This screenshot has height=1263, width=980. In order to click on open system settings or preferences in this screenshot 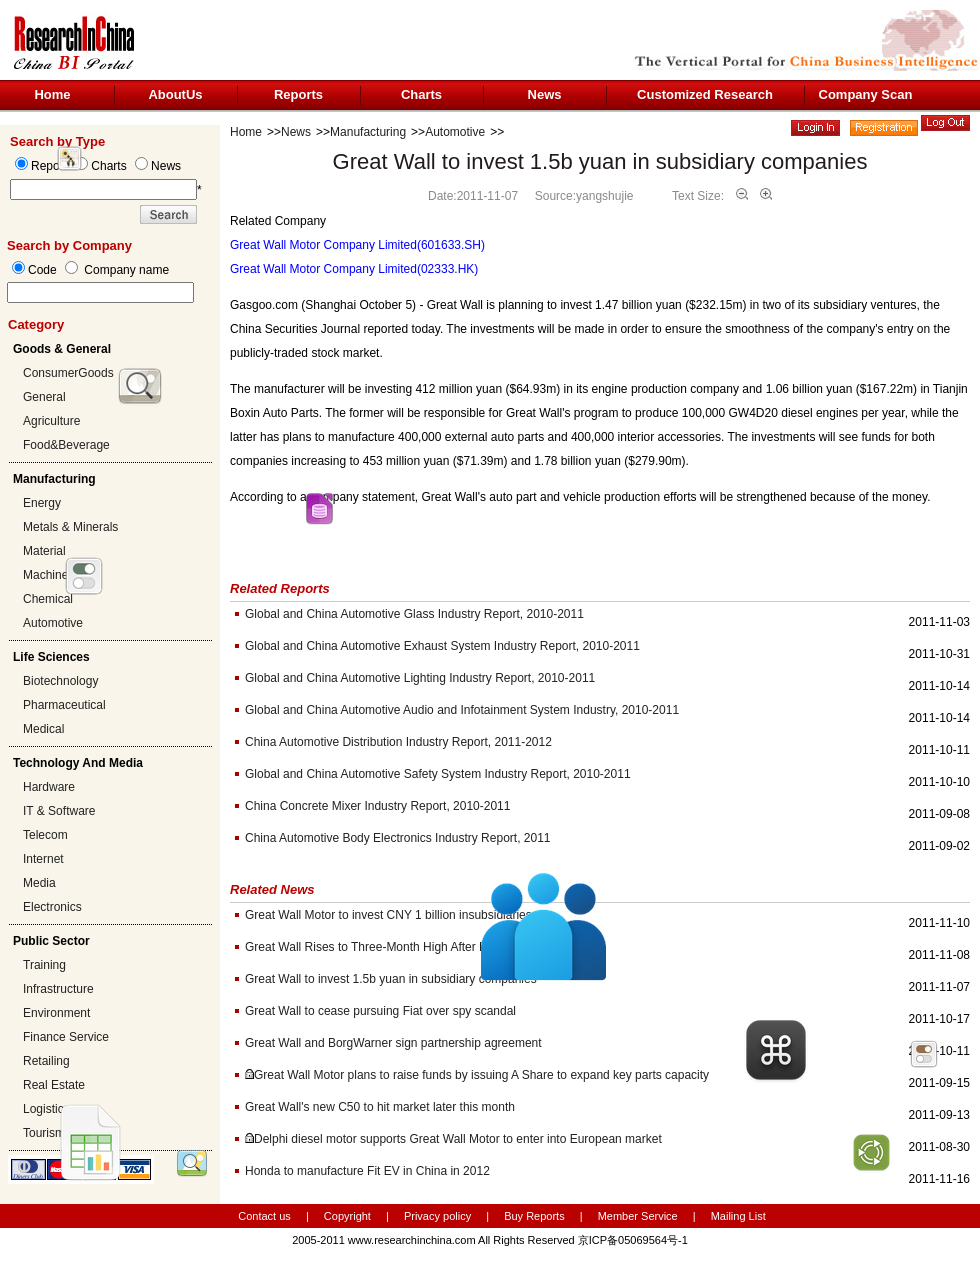, I will do `click(84, 576)`.